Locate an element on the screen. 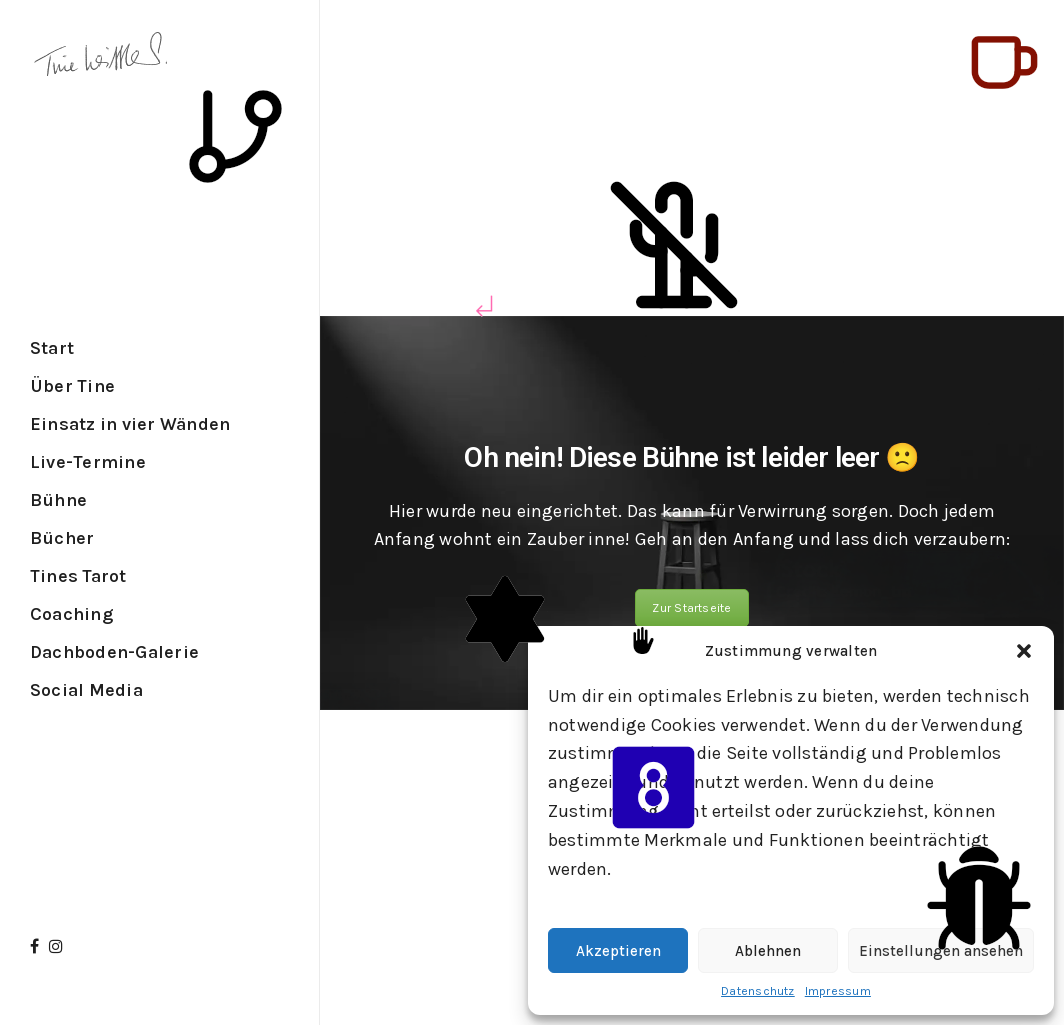 This screenshot has height=1025, width=1064. view repository branches is located at coordinates (235, 136).